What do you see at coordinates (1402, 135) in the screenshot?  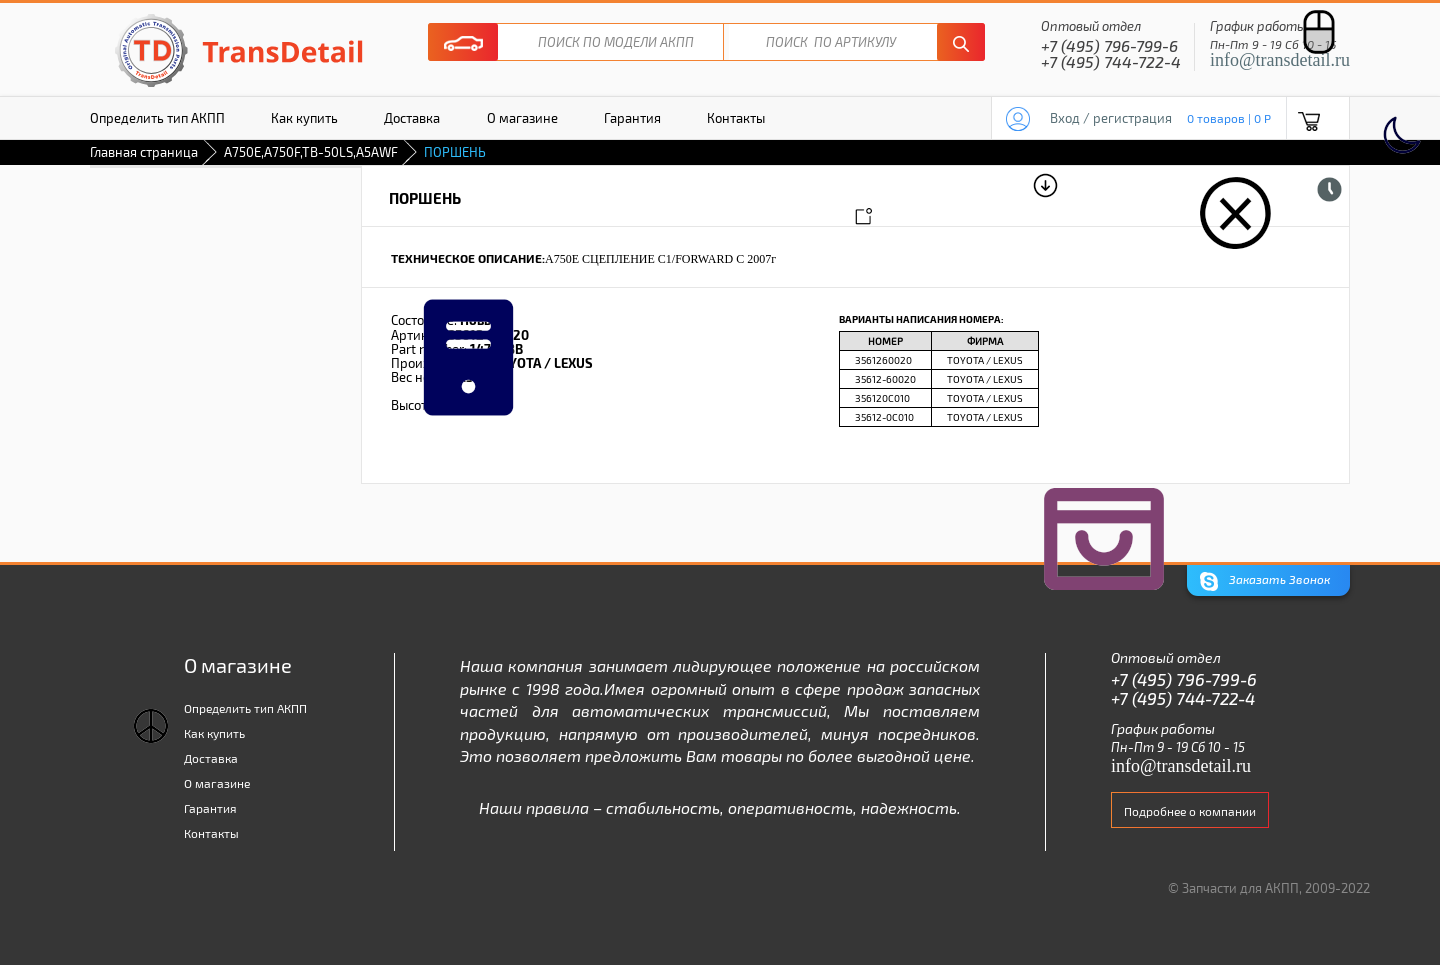 I see `enable dark mode` at bounding box center [1402, 135].